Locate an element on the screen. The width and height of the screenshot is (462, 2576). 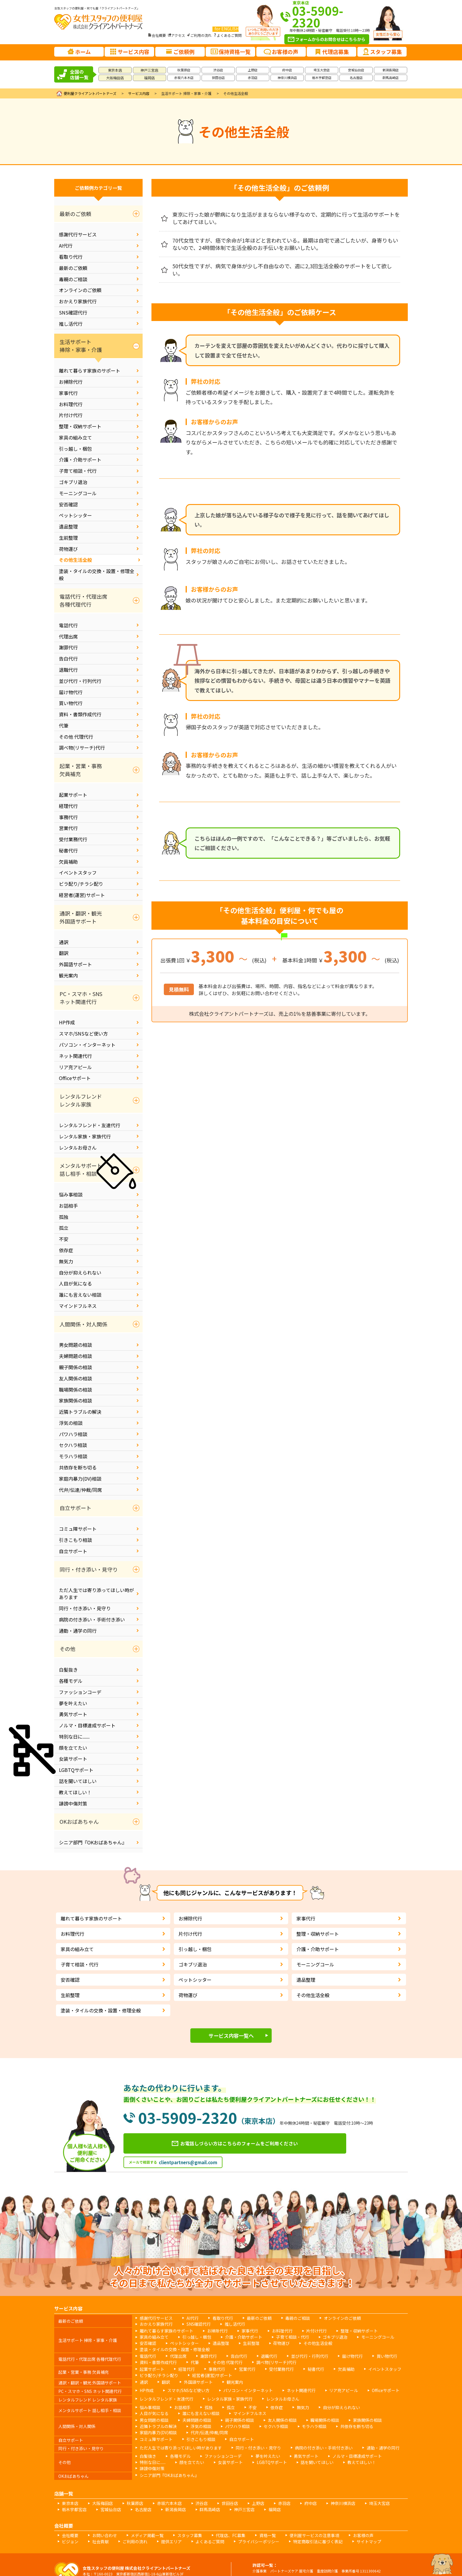
flag an item for review or attention is located at coordinates (284, 936).